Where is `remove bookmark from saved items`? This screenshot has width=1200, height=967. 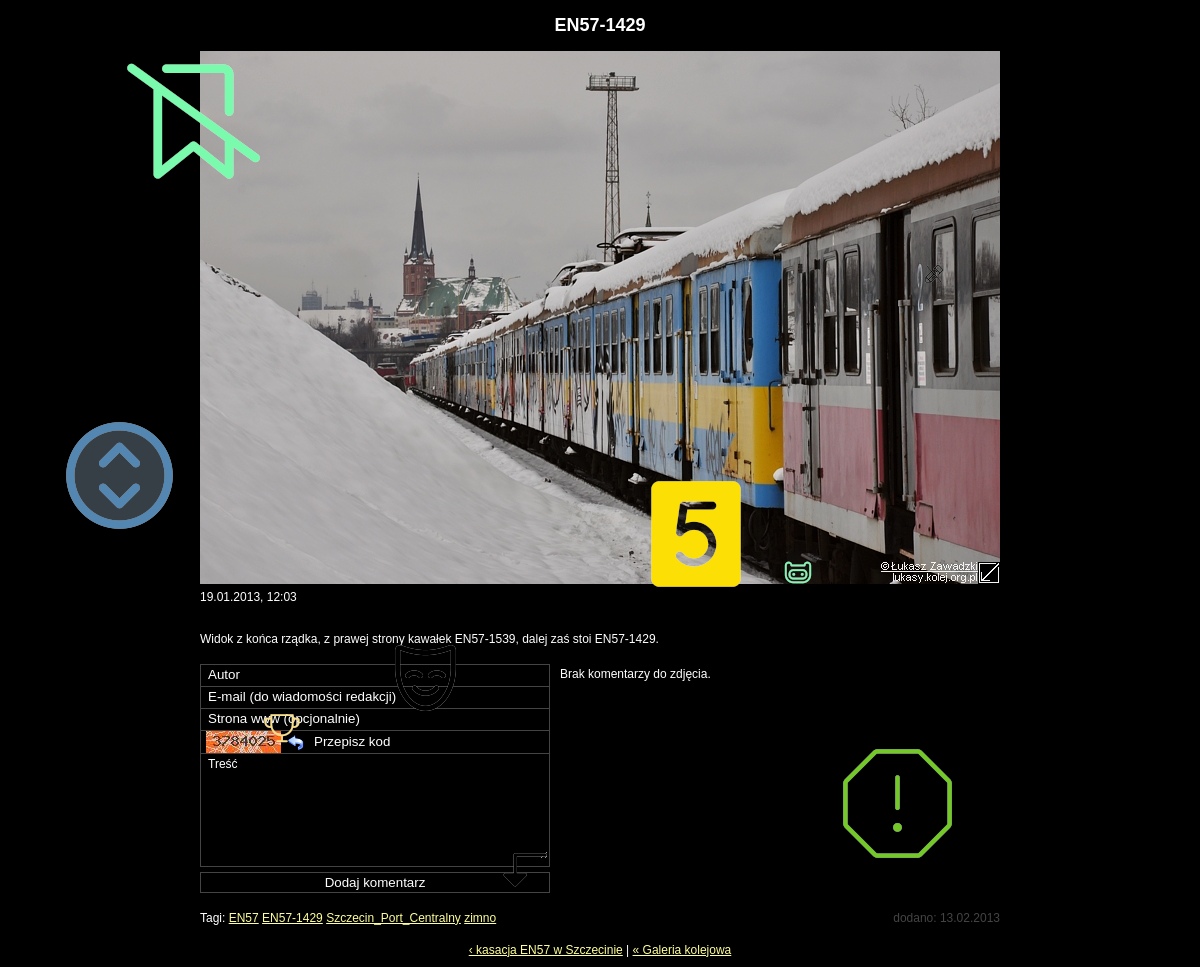 remove bookmark from saved items is located at coordinates (193, 121).